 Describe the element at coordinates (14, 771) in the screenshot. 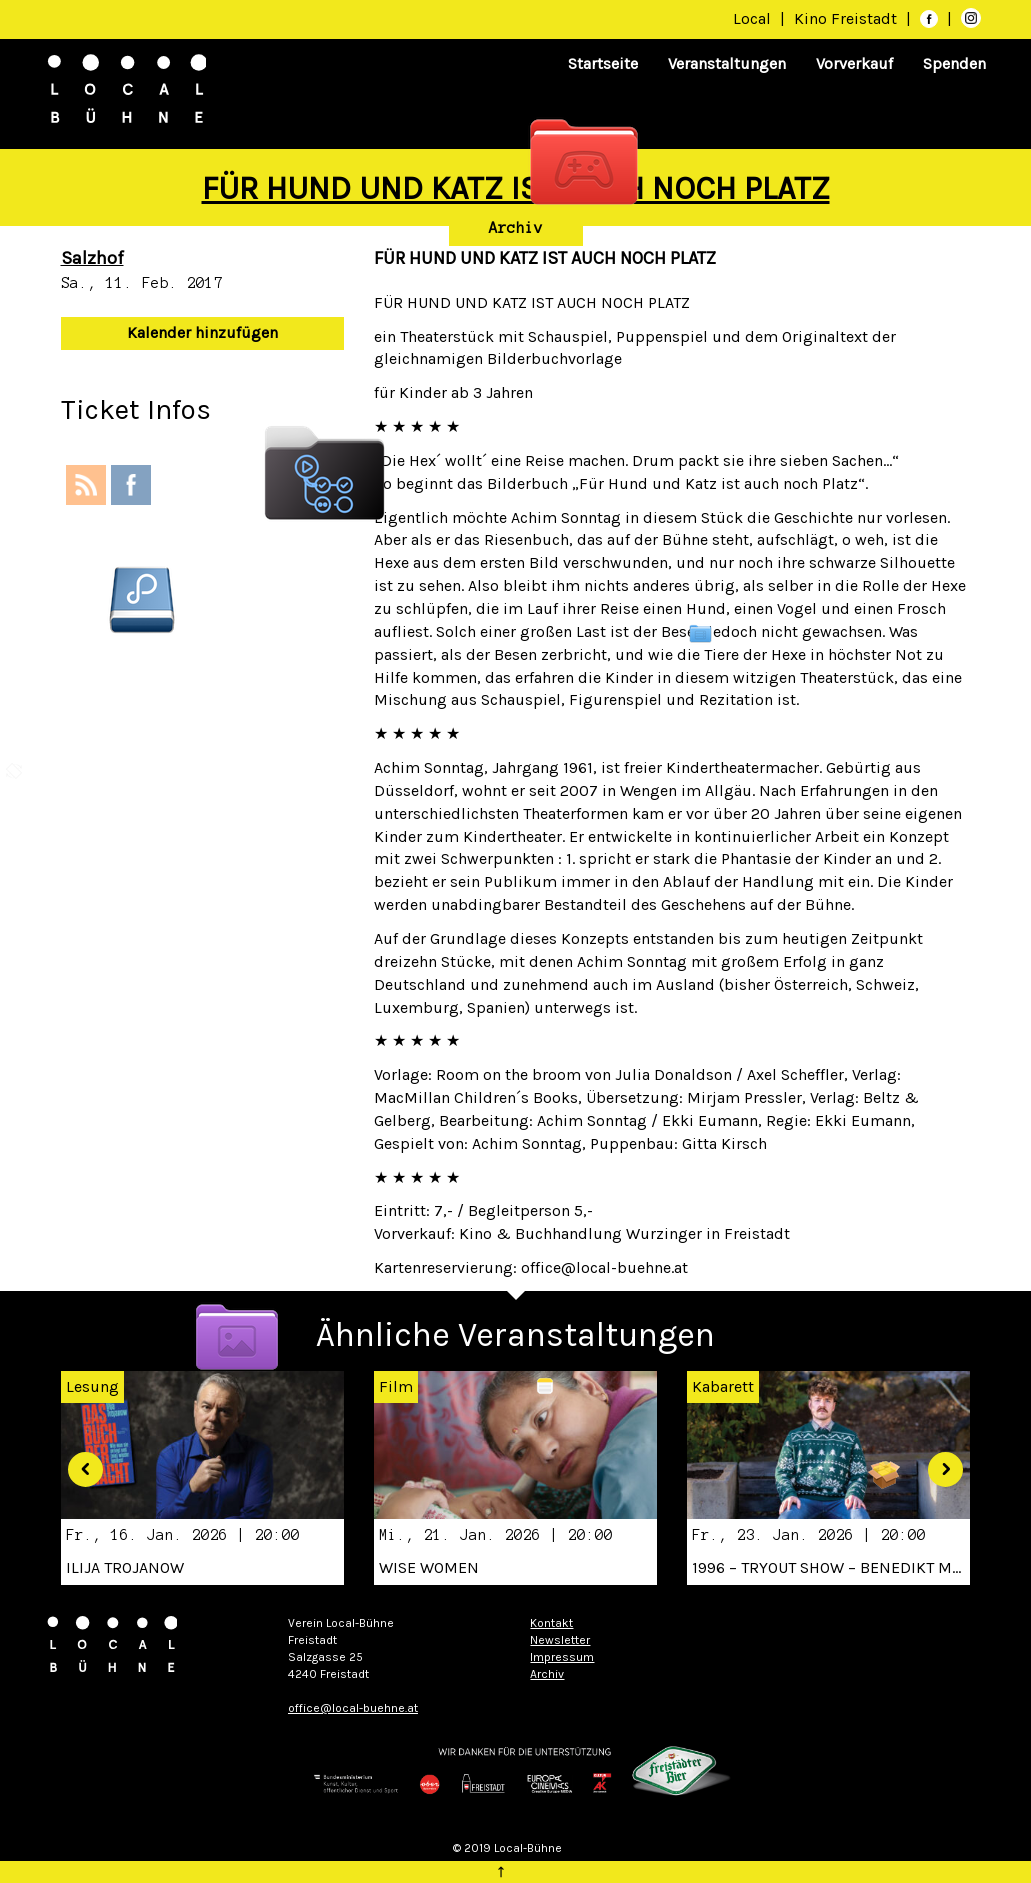

I see `screen rotation is enabled` at that location.